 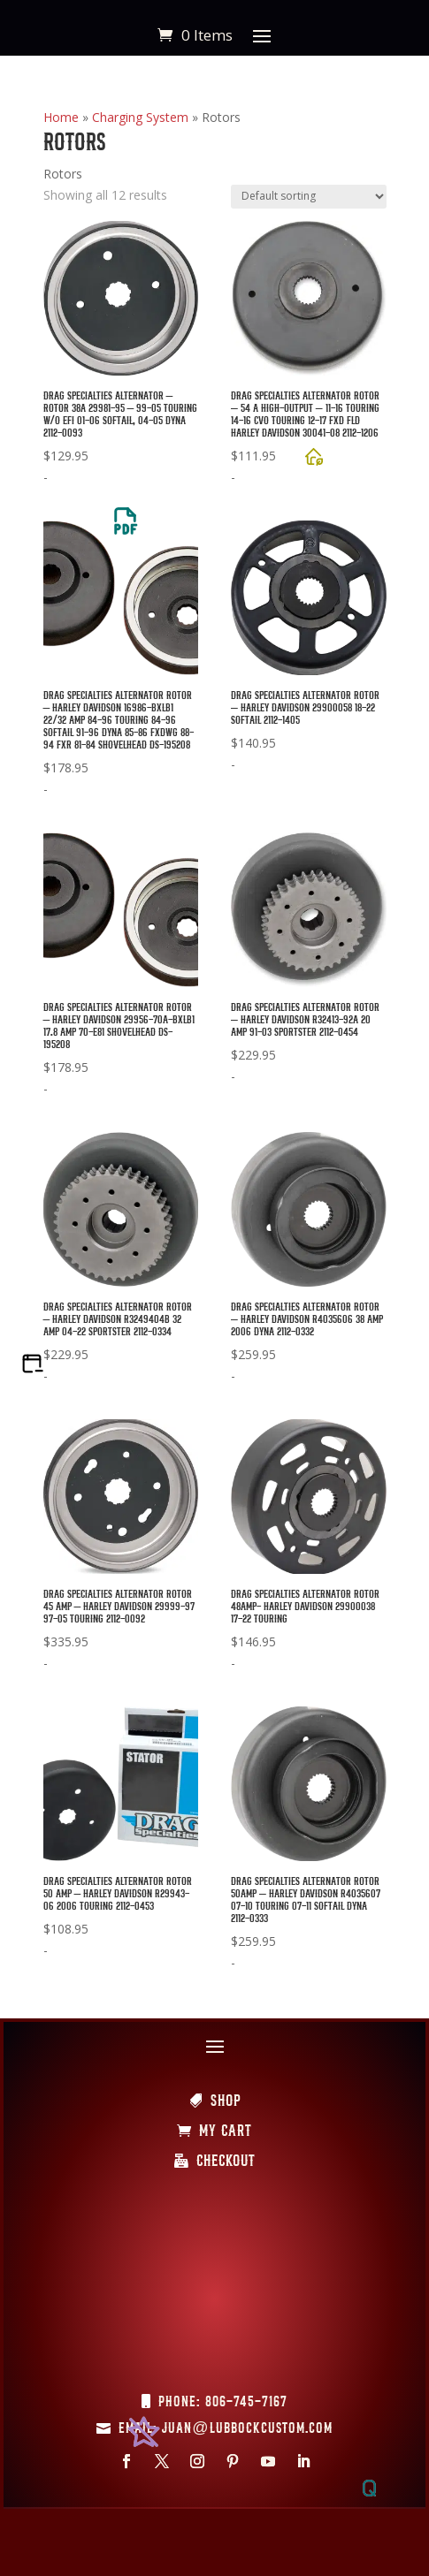 What do you see at coordinates (313, 456) in the screenshot?
I see `view eco-friendly home settings` at bounding box center [313, 456].